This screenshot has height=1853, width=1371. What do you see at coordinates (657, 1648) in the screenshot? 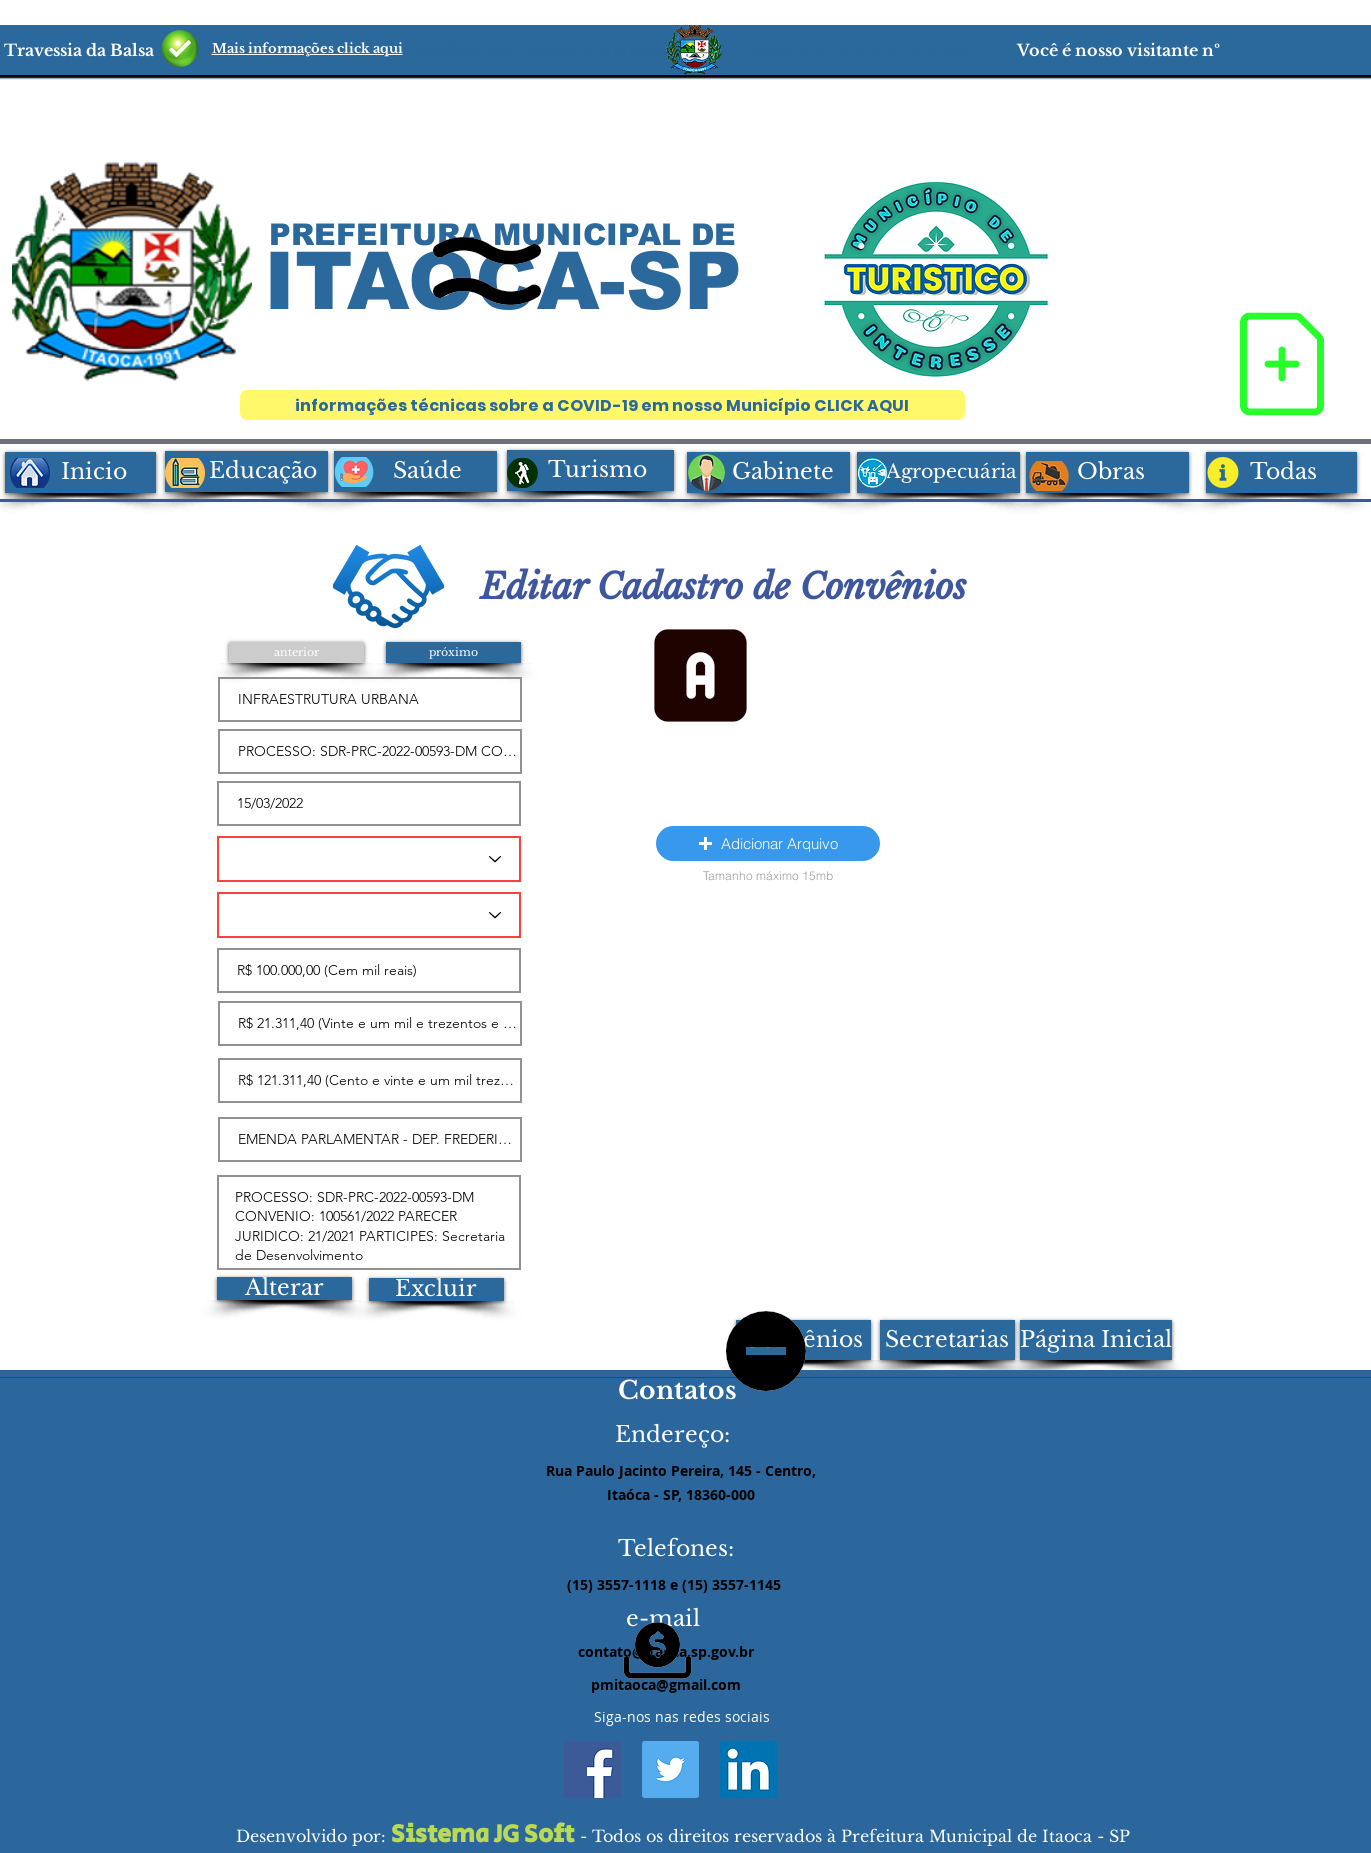
I see `make a donation` at bounding box center [657, 1648].